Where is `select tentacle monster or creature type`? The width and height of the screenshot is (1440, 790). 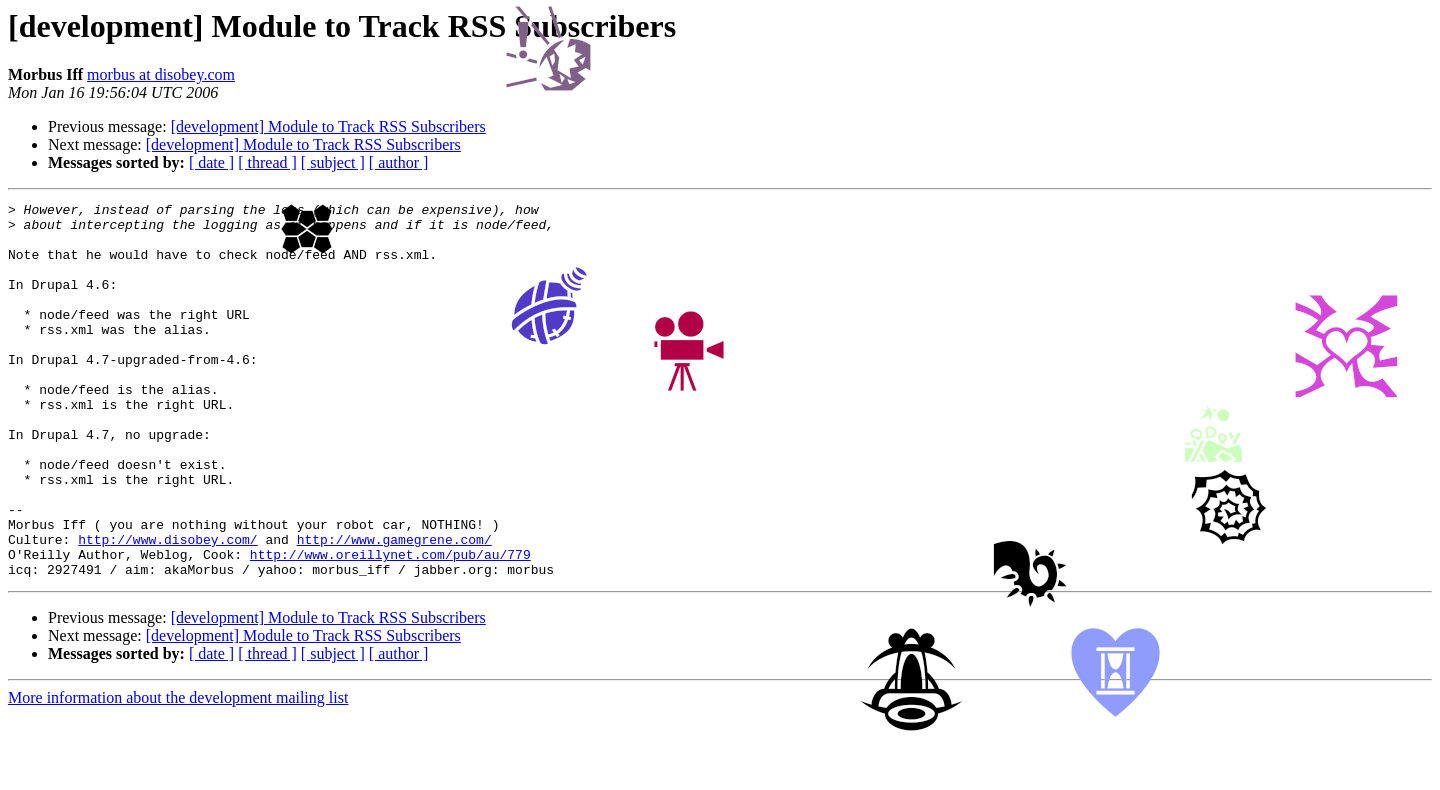
select tentacle monster or creature type is located at coordinates (1030, 574).